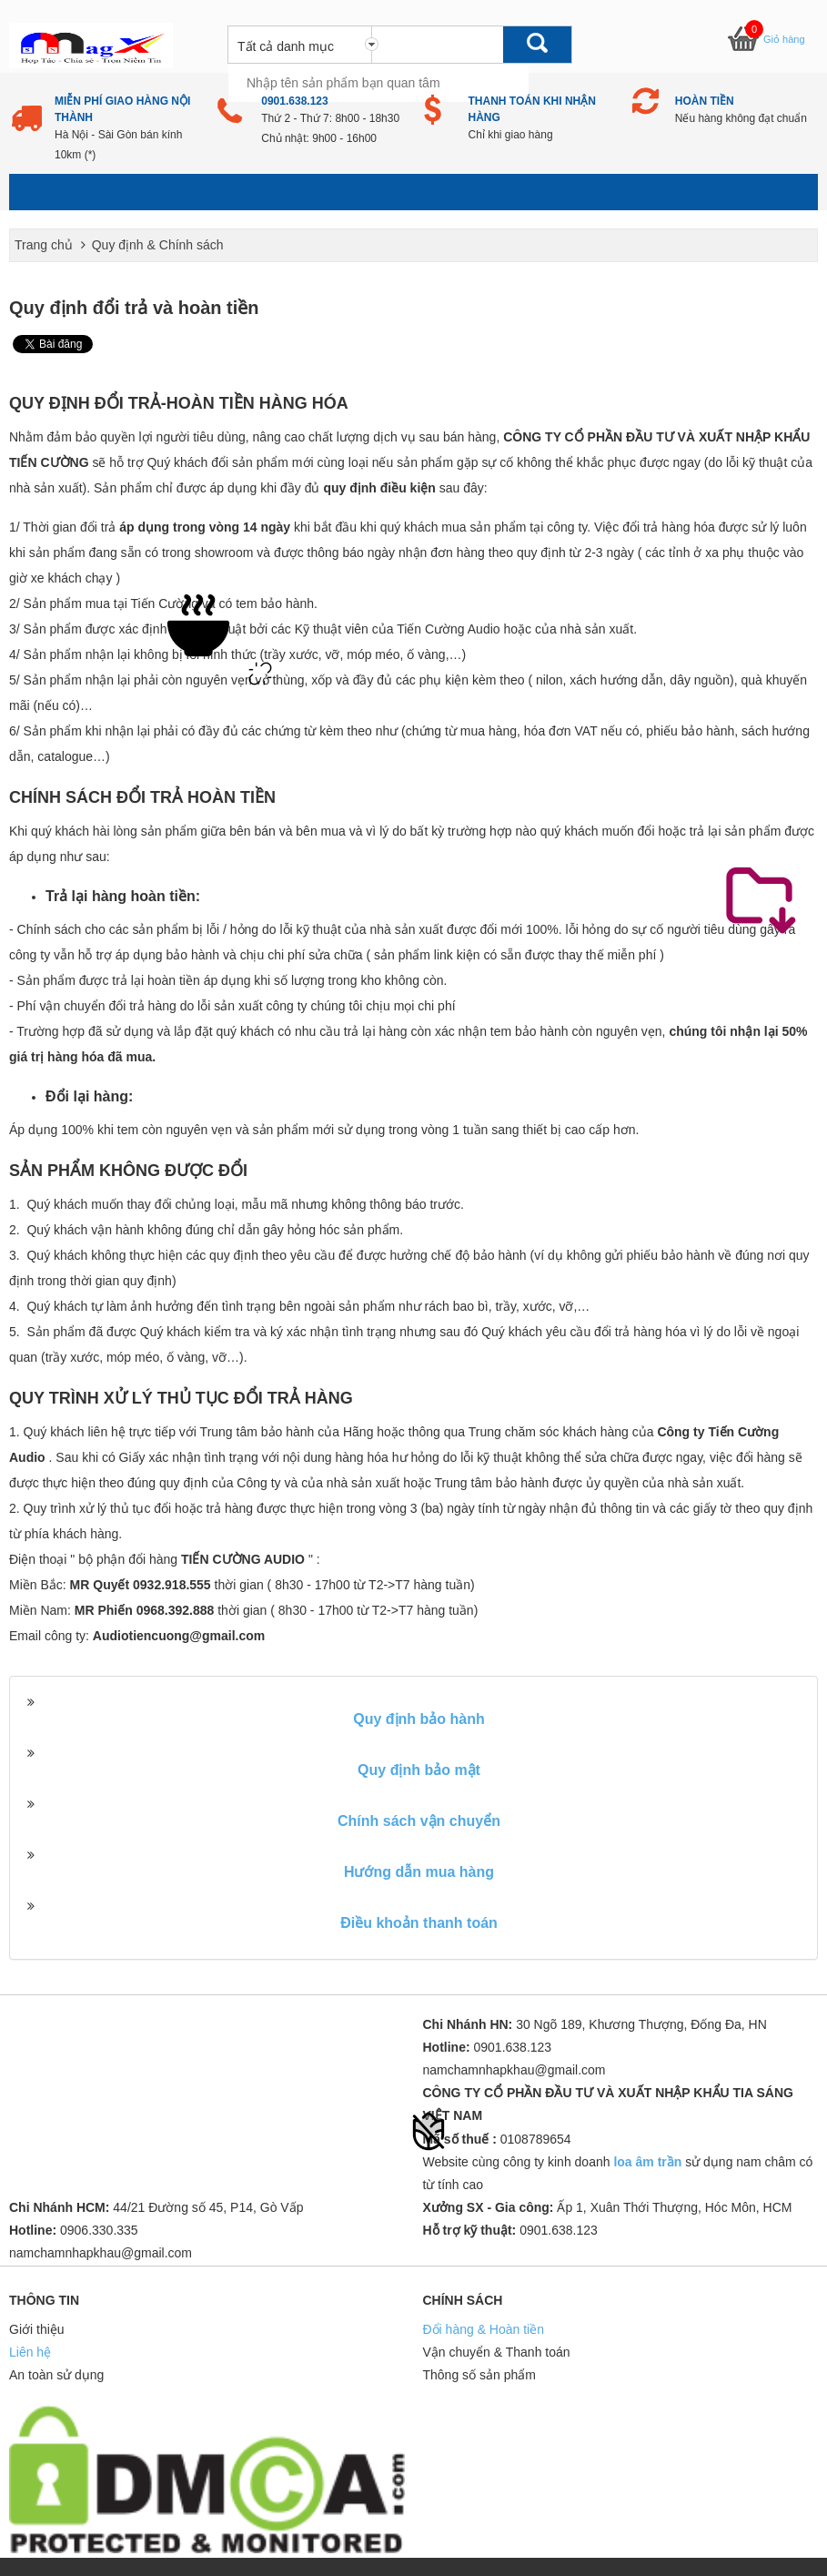 The image size is (827, 2576). Describe the element at coordinates (260, 674) in the screenshot. I see `unlink or disconnect a connection` at that location.